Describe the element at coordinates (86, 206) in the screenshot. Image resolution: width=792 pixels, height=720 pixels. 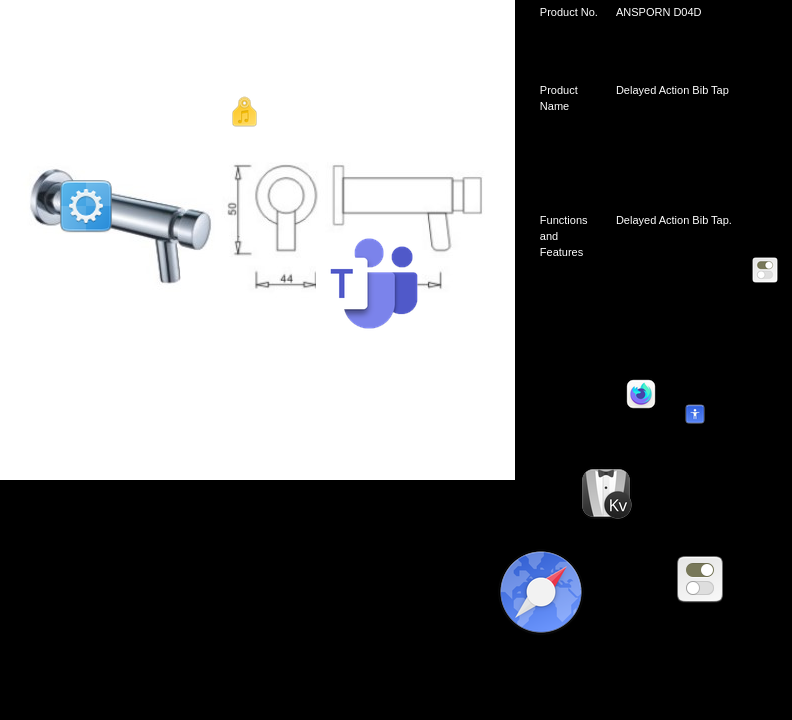
I see `ms-dos executable file type indicator` at that location.